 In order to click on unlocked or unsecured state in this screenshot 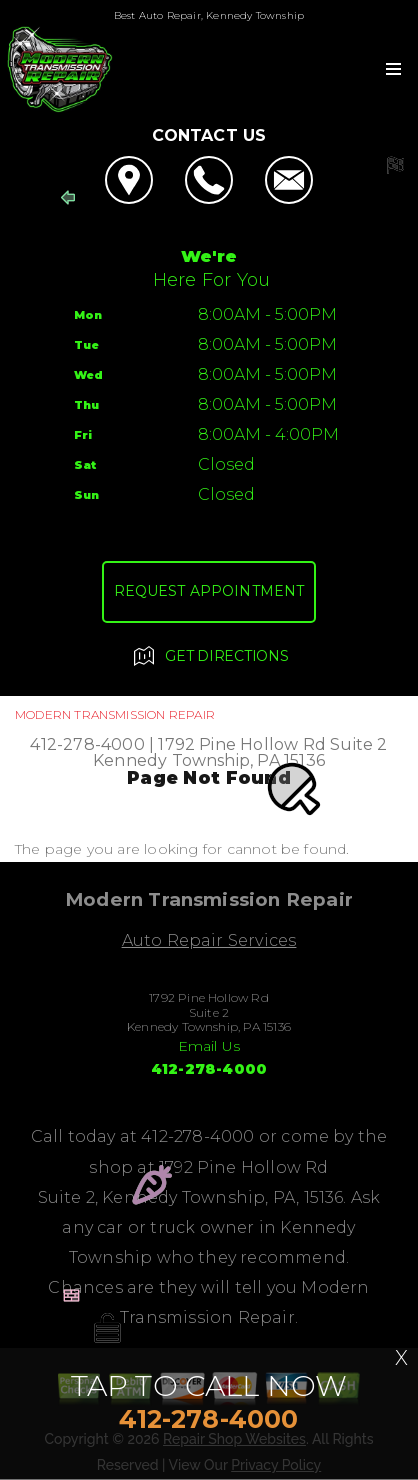, I will do `click(107, 1329)`.